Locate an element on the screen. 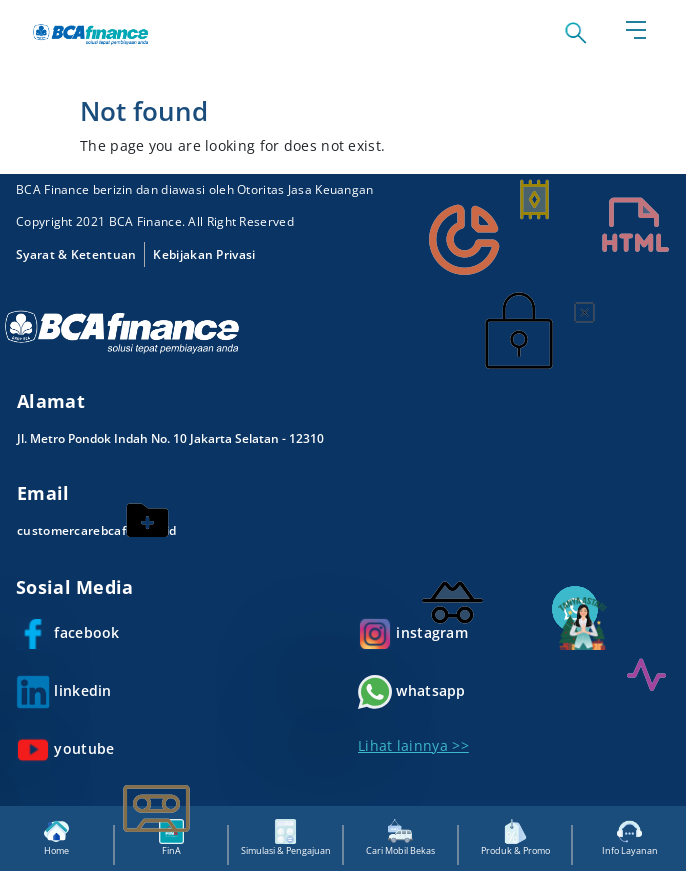 Image resolution: width=686 pixels, height=871 pixels. view health or heart rate data is located at coordinates (646, 675).